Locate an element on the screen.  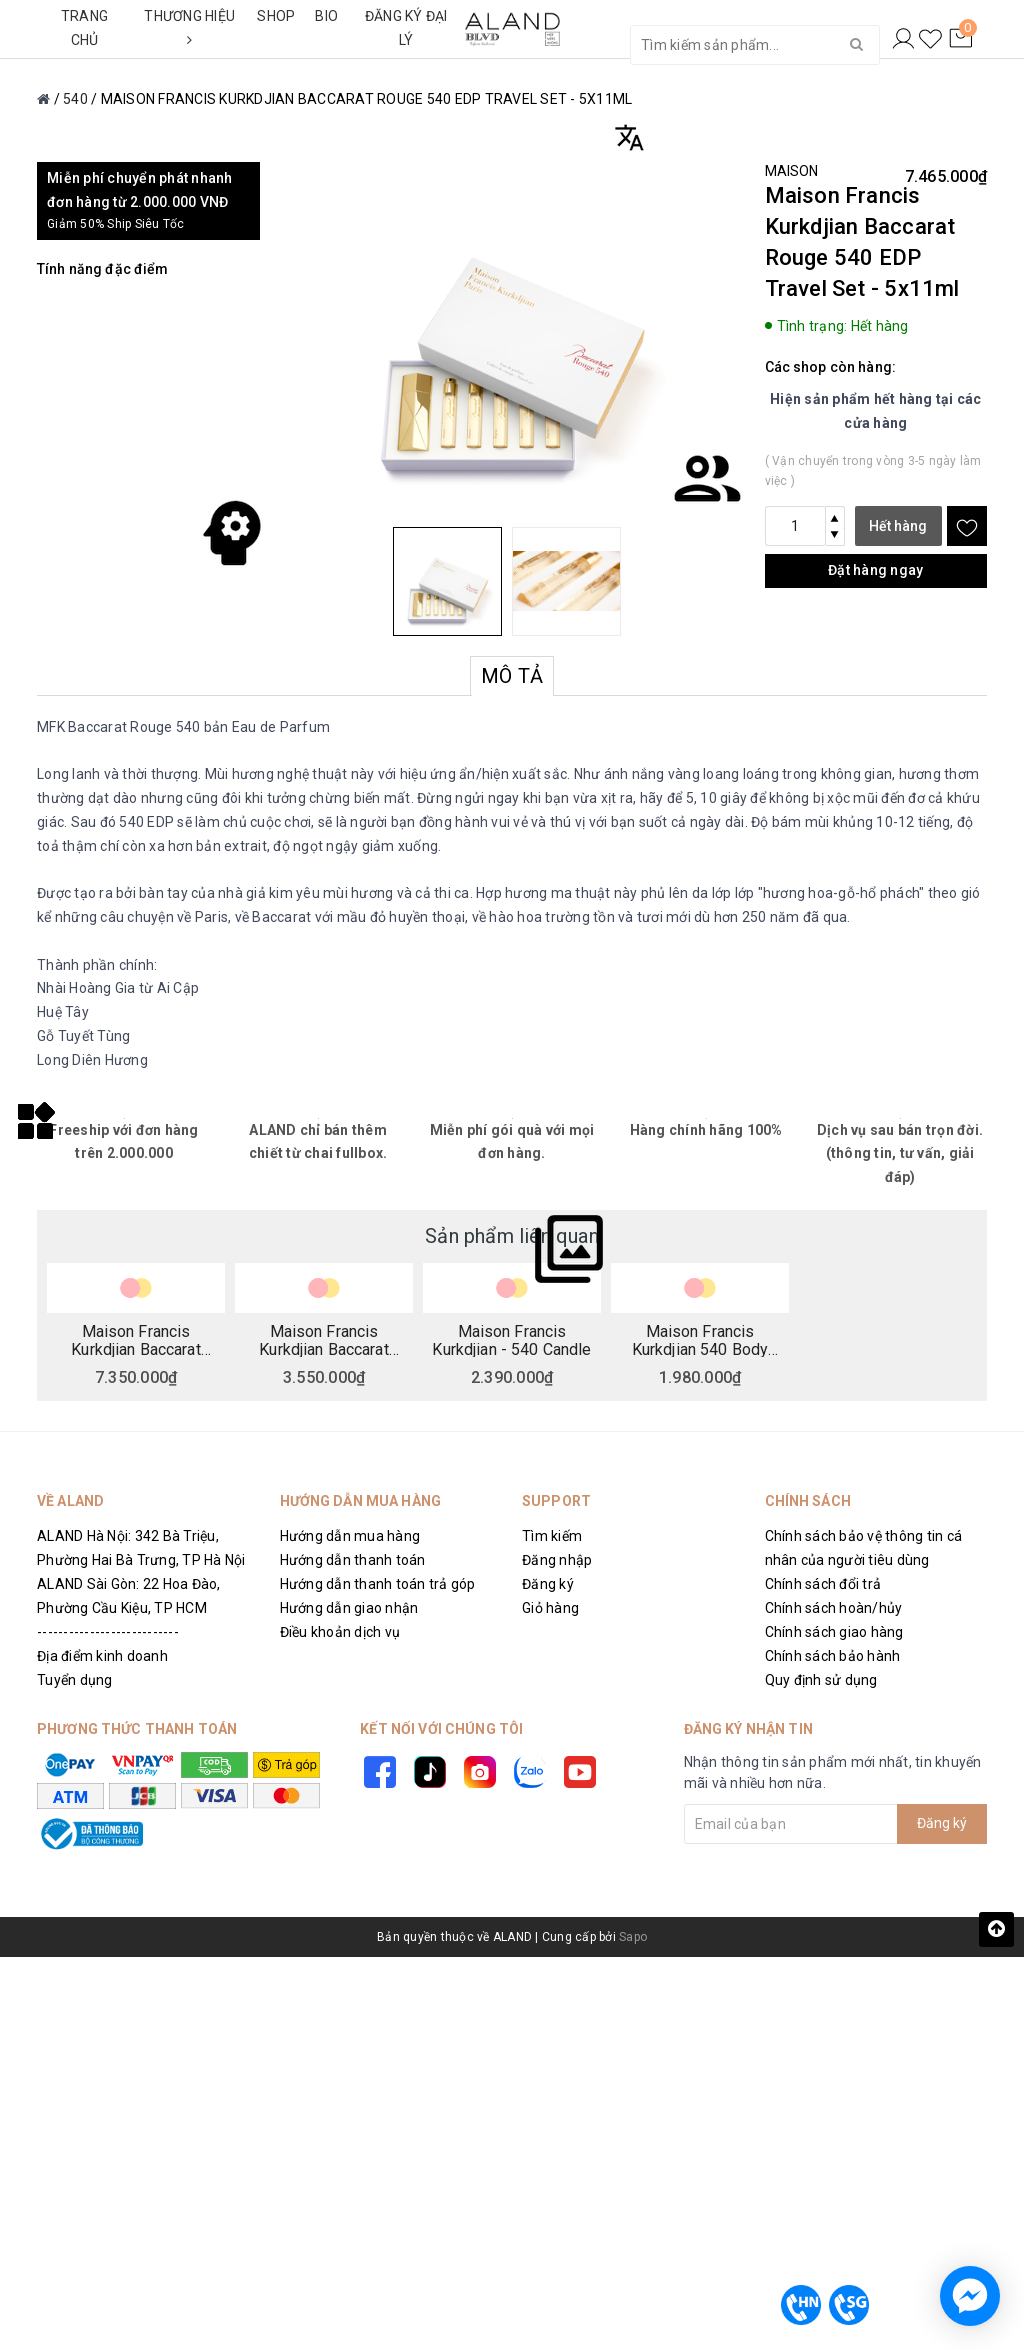
access widgets or mini-apps is located at coordinates (35, 1121).